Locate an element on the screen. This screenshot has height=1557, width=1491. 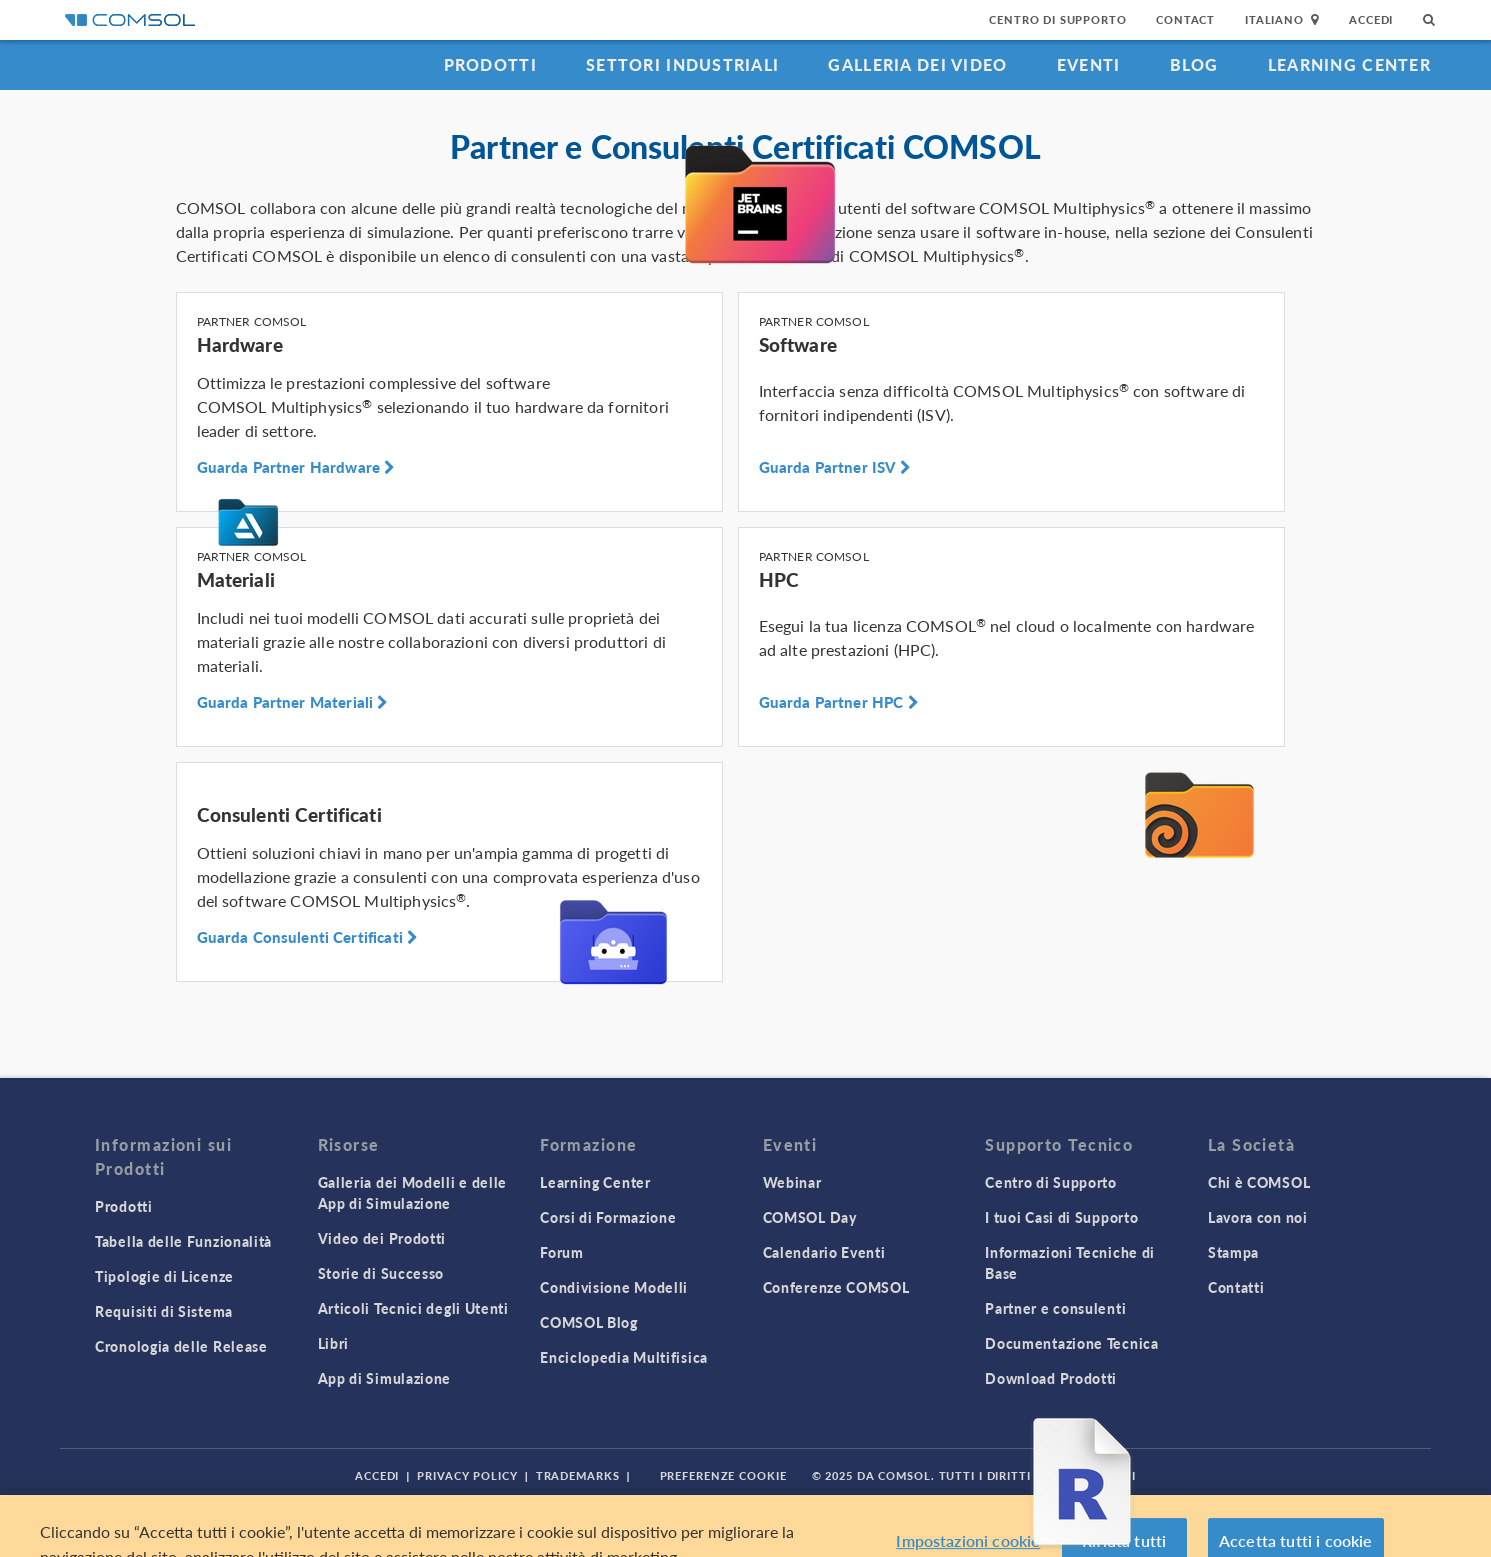
folder for artstation project files is located at coordinates (248, 524).